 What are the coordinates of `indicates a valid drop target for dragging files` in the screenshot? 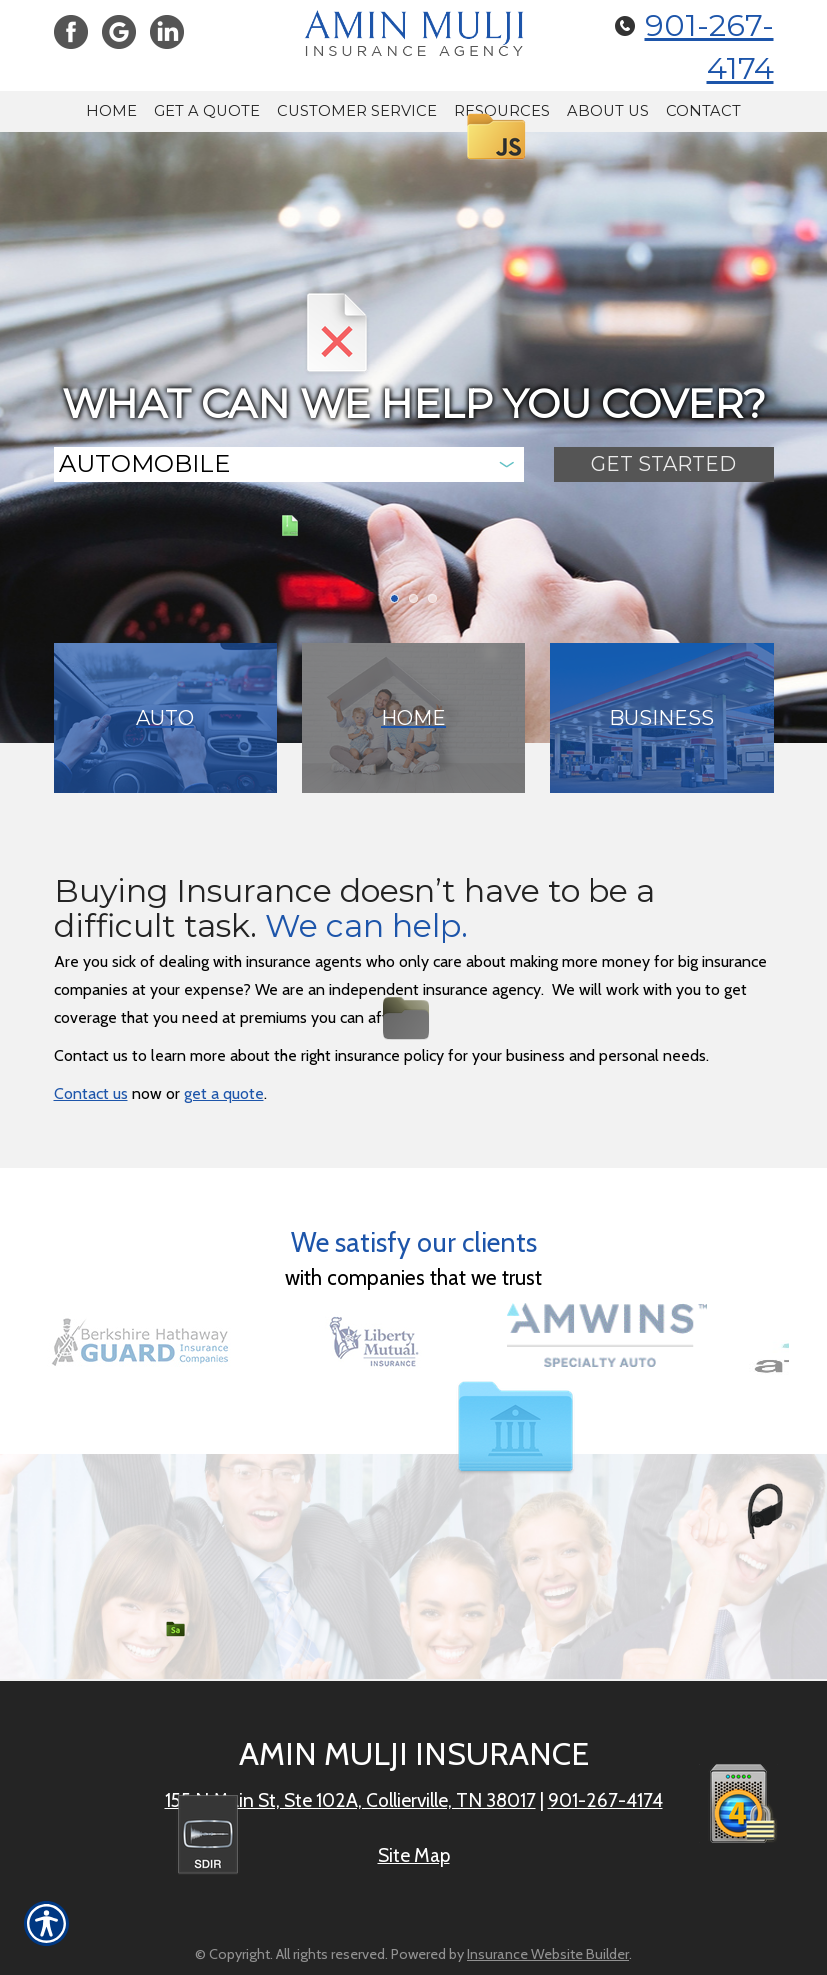 It's located at (406, 1018).